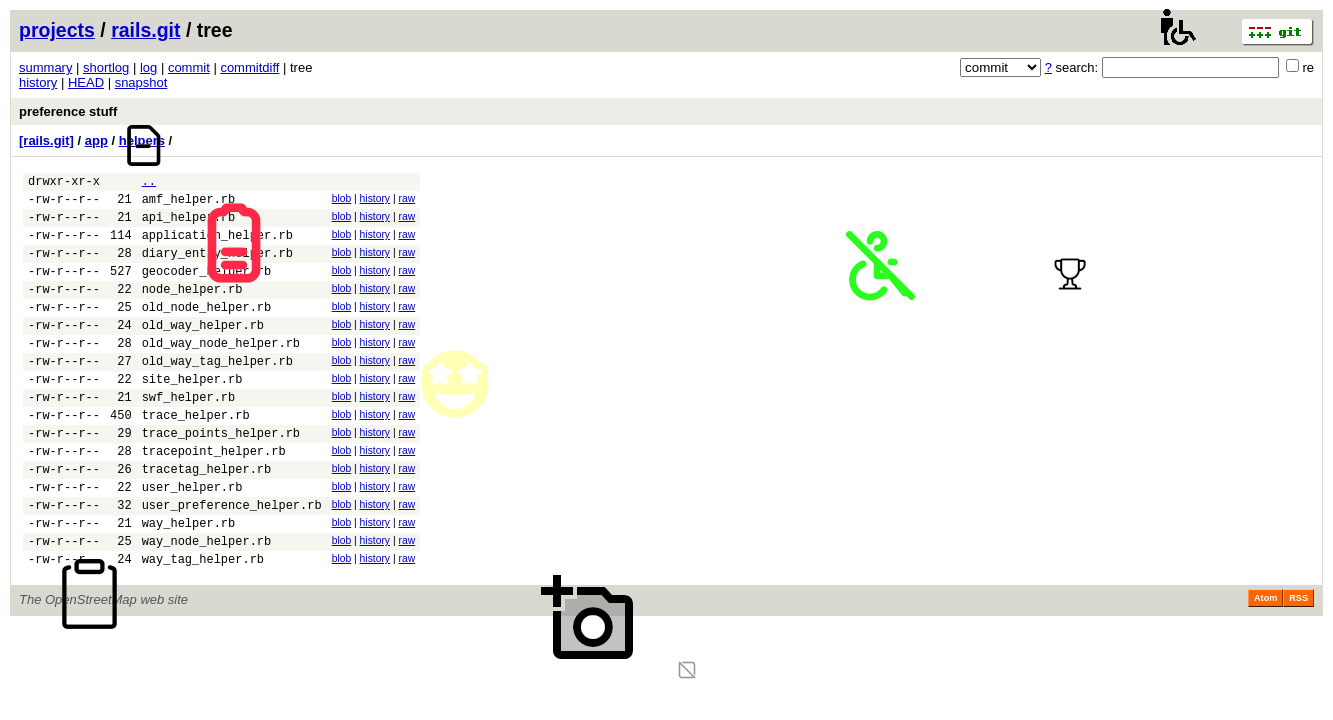 The width and height of the screenshot is (1333, 720). What do you see at coordinates (142, 145) in the screenshot?
I see `indicates a file has been removed or deleted` at bounding box center [142, 145].